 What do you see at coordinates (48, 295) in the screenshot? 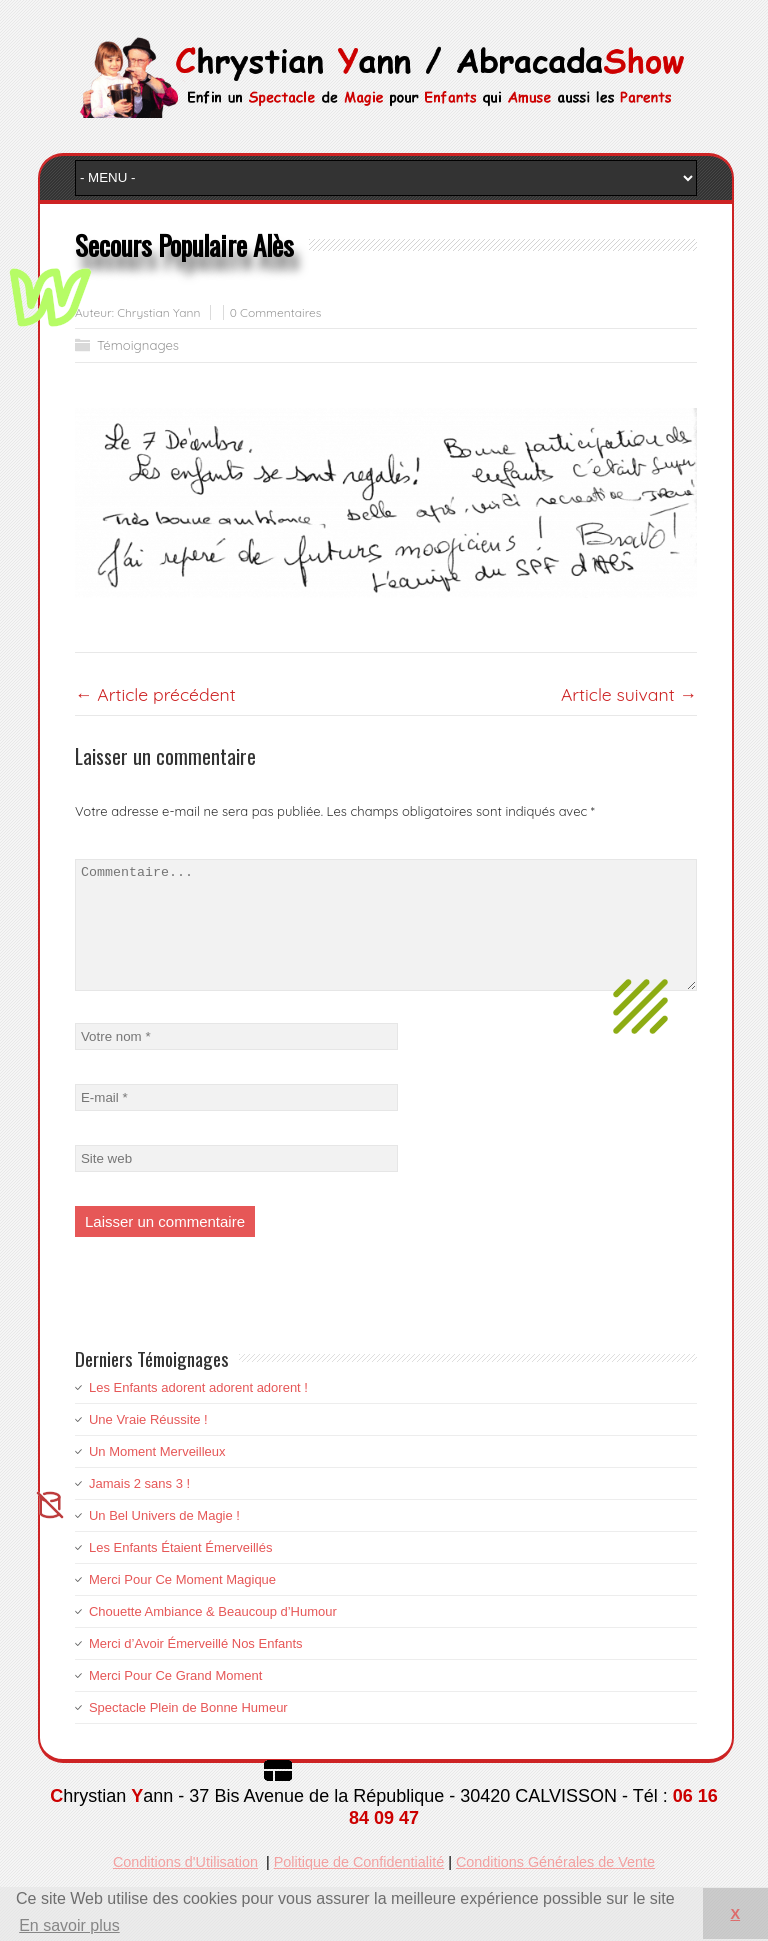
I see `open Webflow website builder` at bounding box center [48, 295].